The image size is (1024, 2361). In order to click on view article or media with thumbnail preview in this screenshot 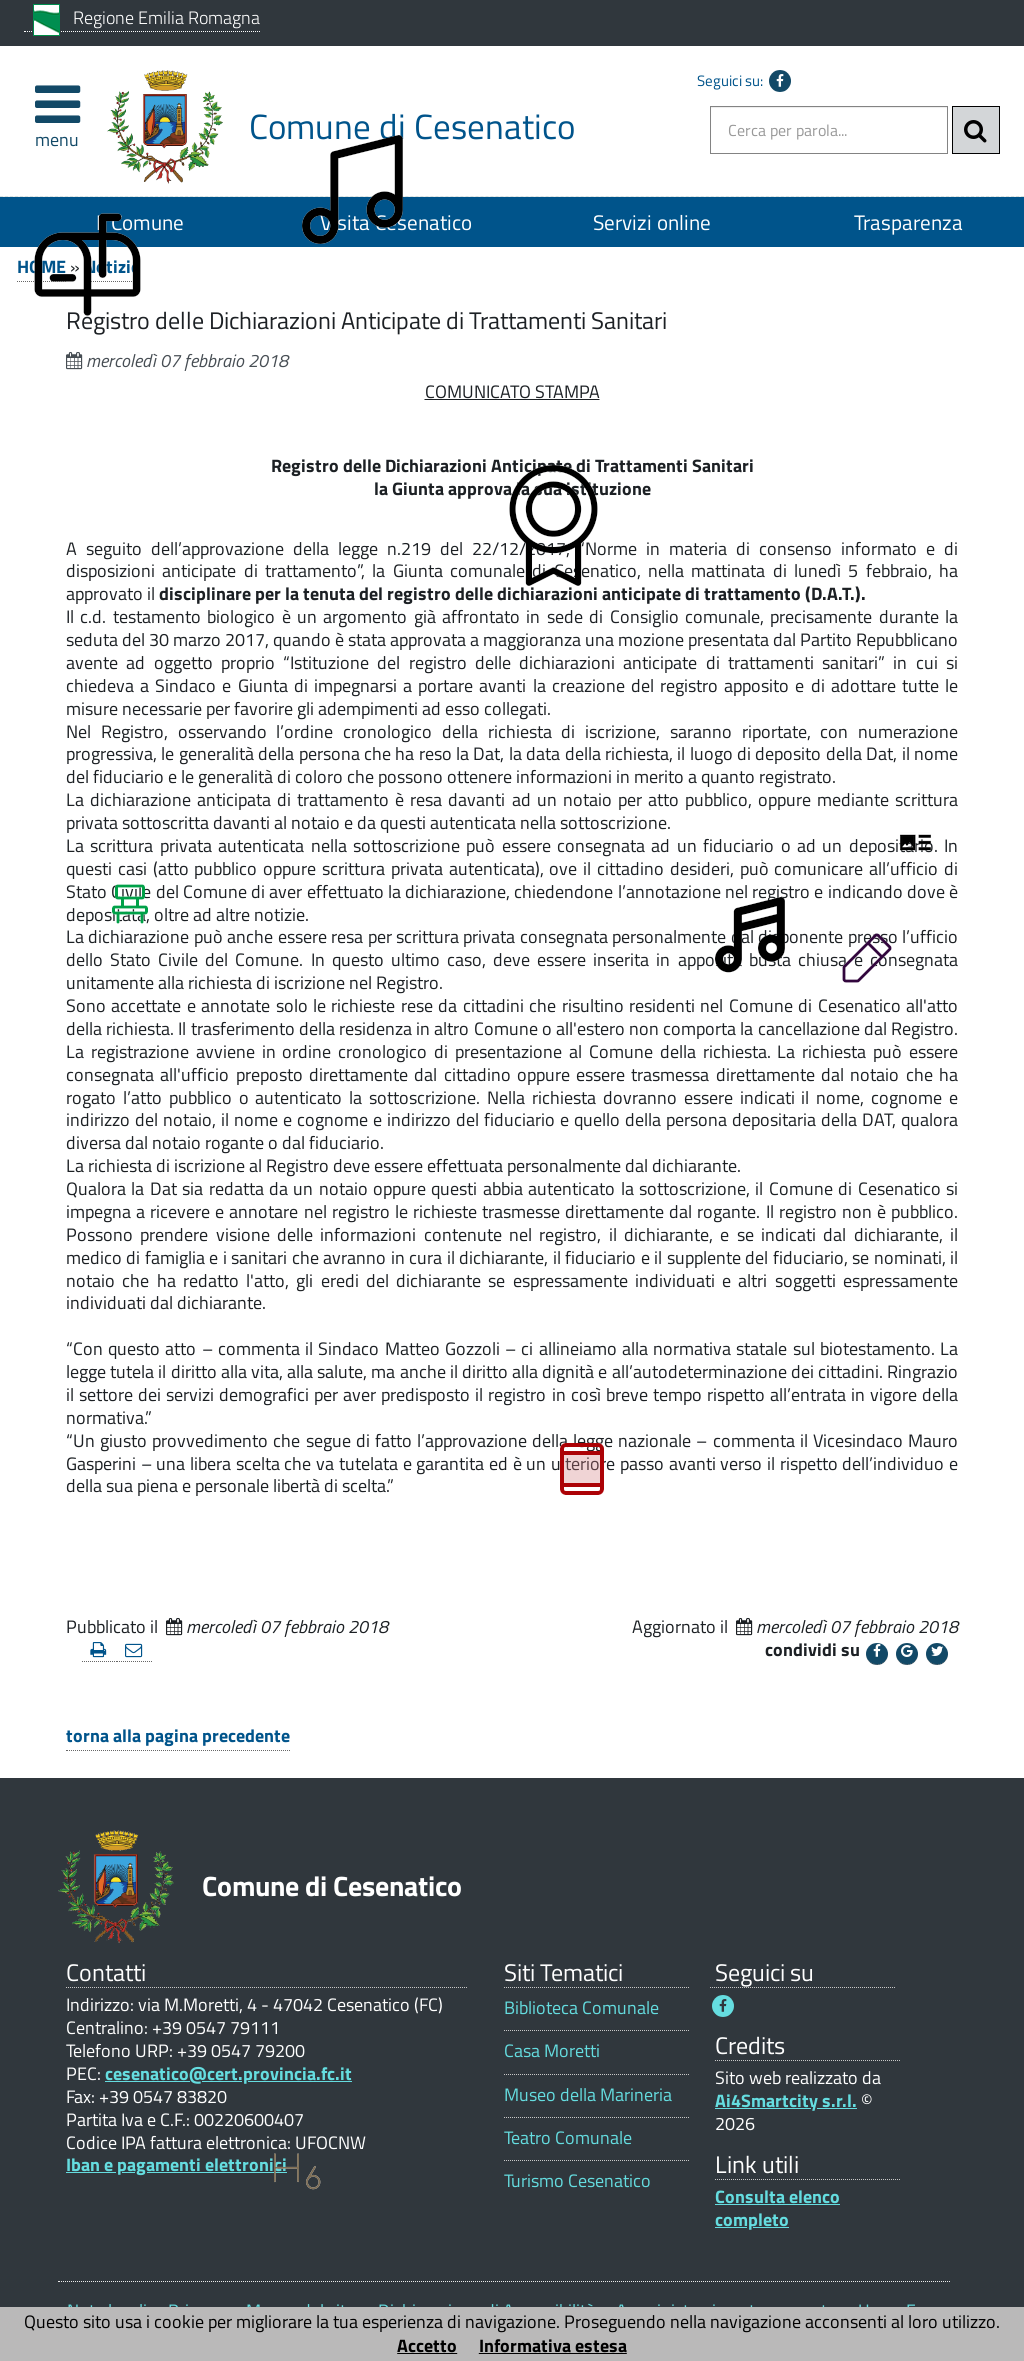, I will do `click(915, 842)`.